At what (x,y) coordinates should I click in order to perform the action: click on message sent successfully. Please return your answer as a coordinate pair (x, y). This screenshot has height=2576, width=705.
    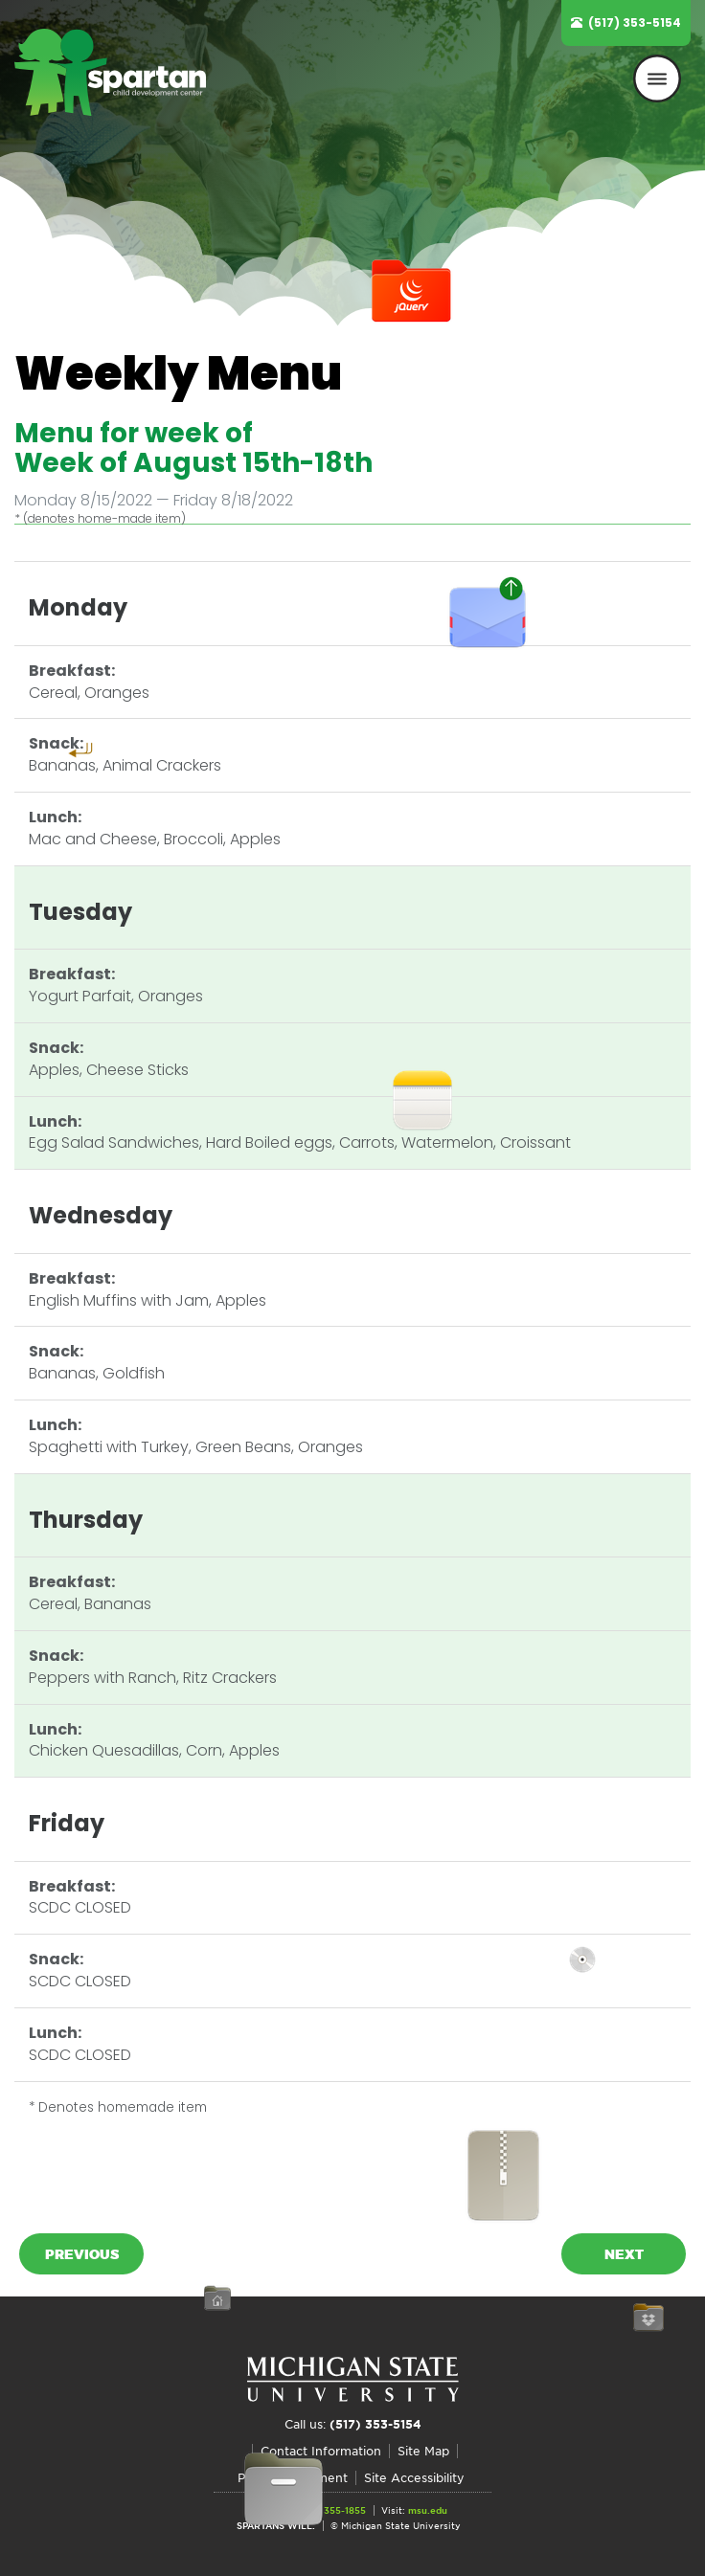
    Looking at the image, I should click on (488, 617).